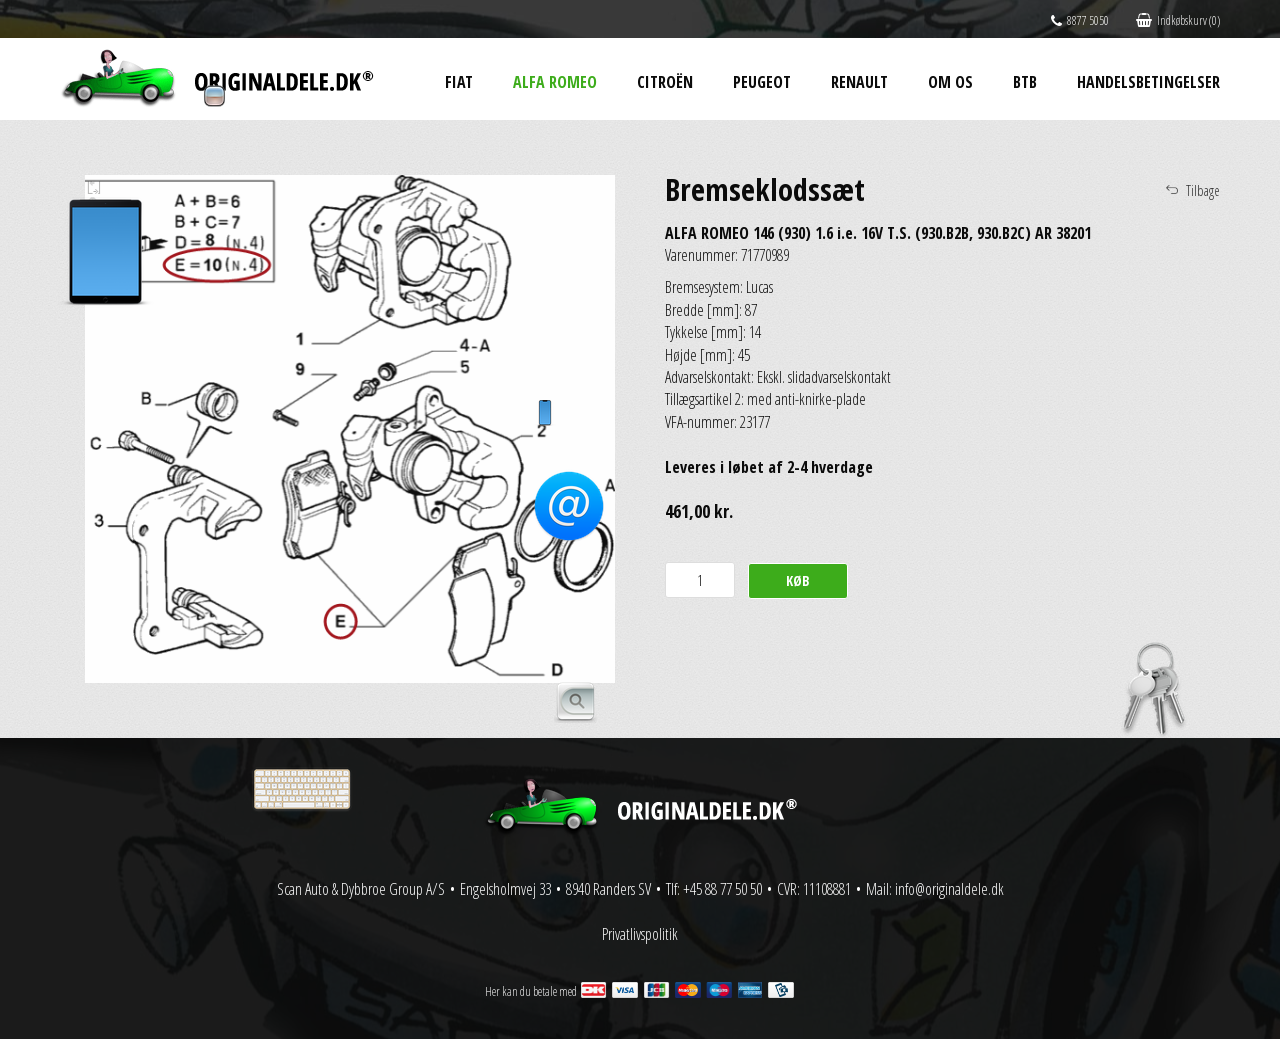 This screenshot has width=1280, height=1039. What do you see at coordinates (575, 701) in the screenshot?
I see `open search preferences or settings` at bounding box center [575, 701].